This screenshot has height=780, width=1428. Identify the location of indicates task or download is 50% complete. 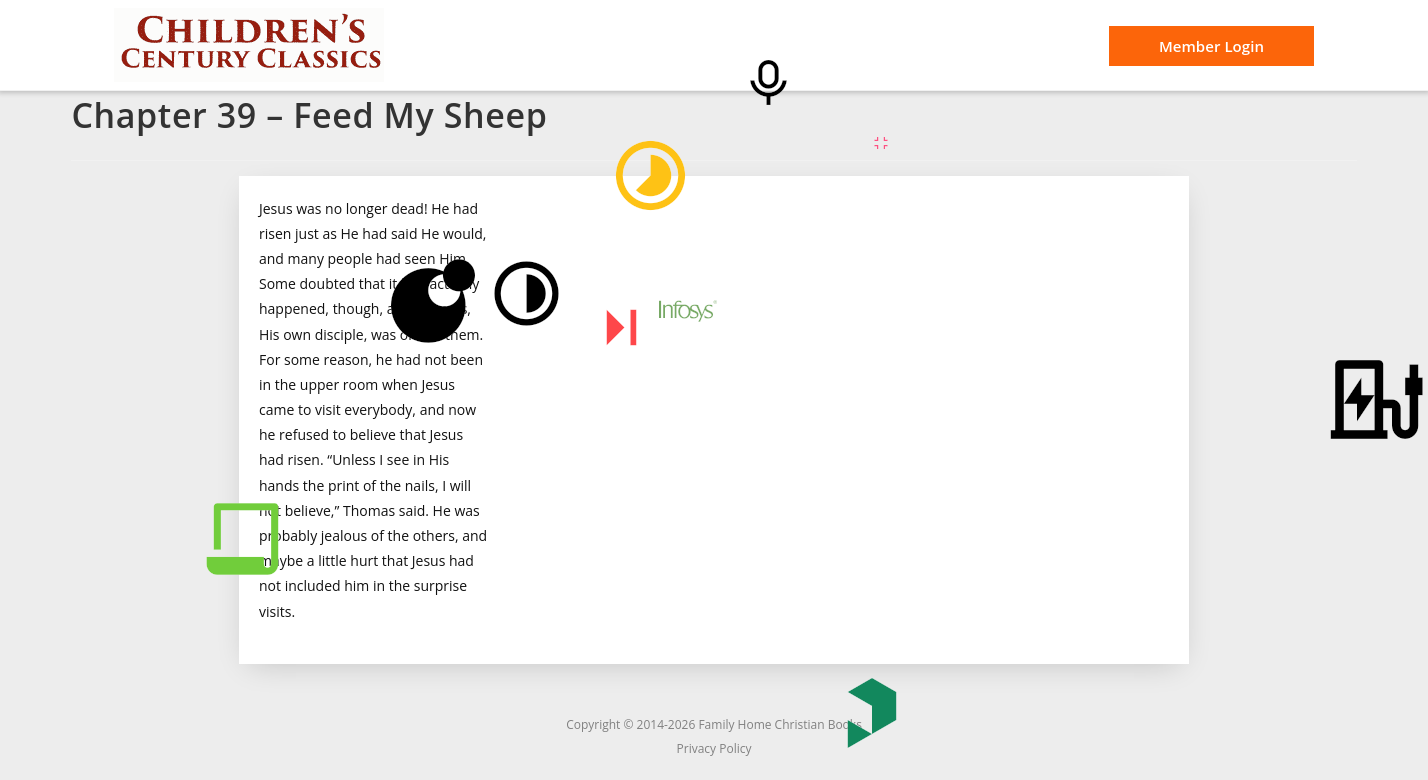
(650, 175).